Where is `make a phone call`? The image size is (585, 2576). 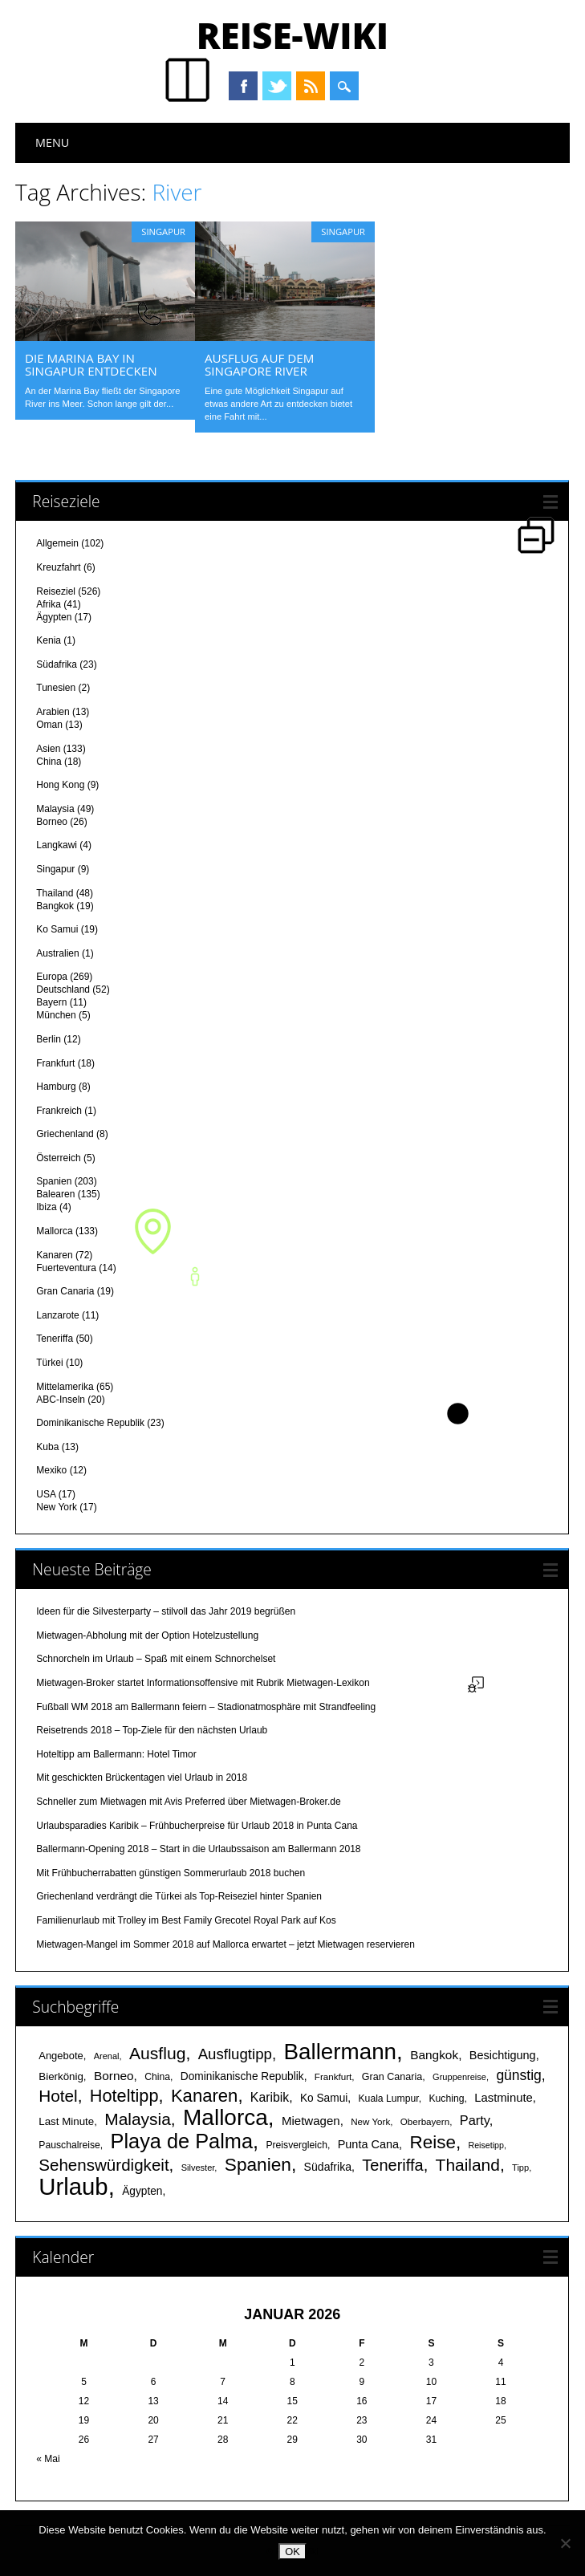 make a phone call is located at coordinates (148, 314).